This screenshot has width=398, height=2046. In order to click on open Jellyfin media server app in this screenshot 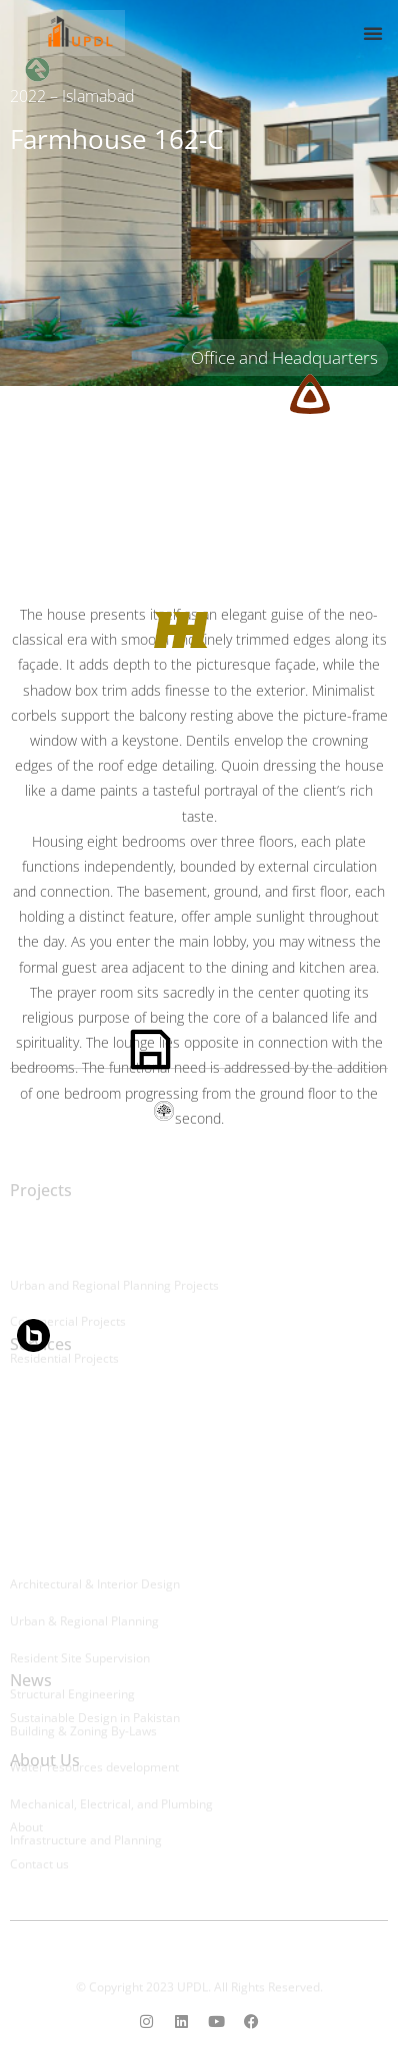, I will do `click(310, 394)`.